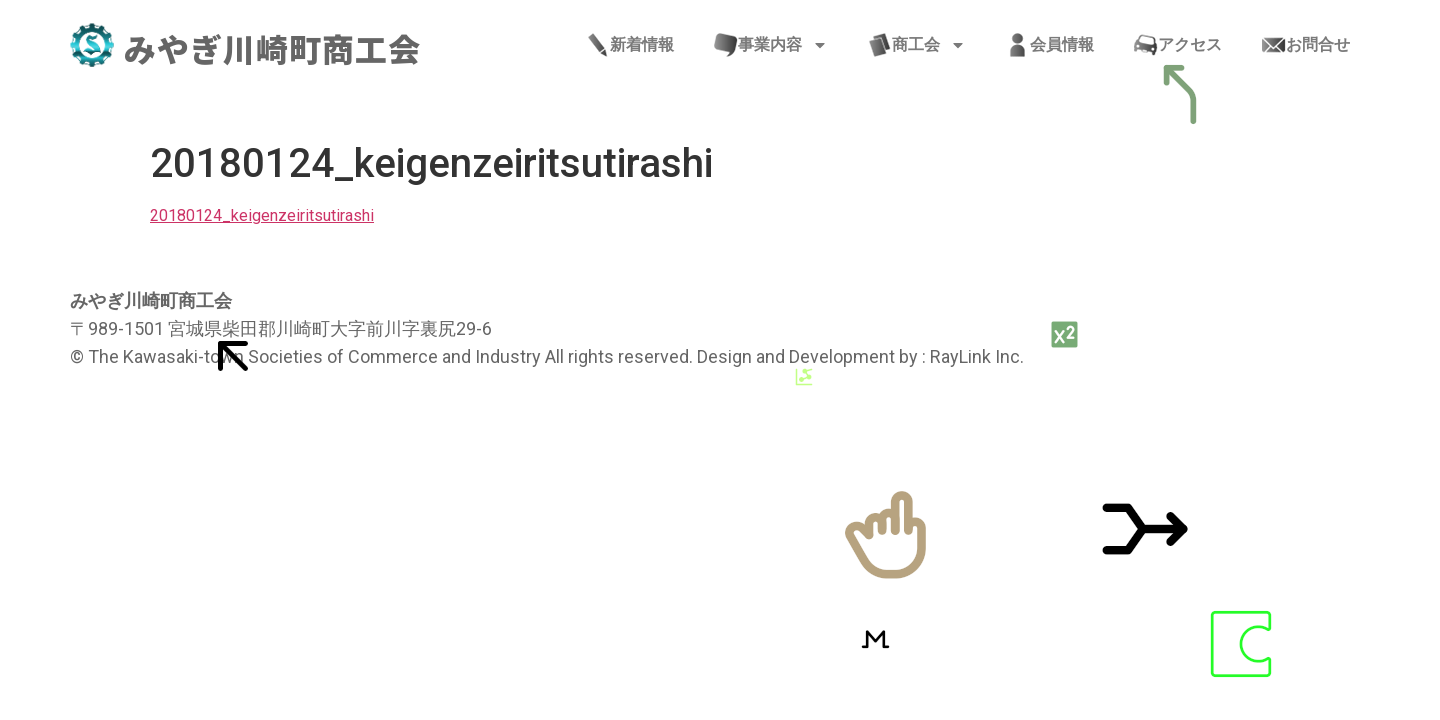 This screenshot has height=720, width=1440. Describe the element at coordinates (1178, 94) in the screenshot. I see `bear left at the next turn` at that location.